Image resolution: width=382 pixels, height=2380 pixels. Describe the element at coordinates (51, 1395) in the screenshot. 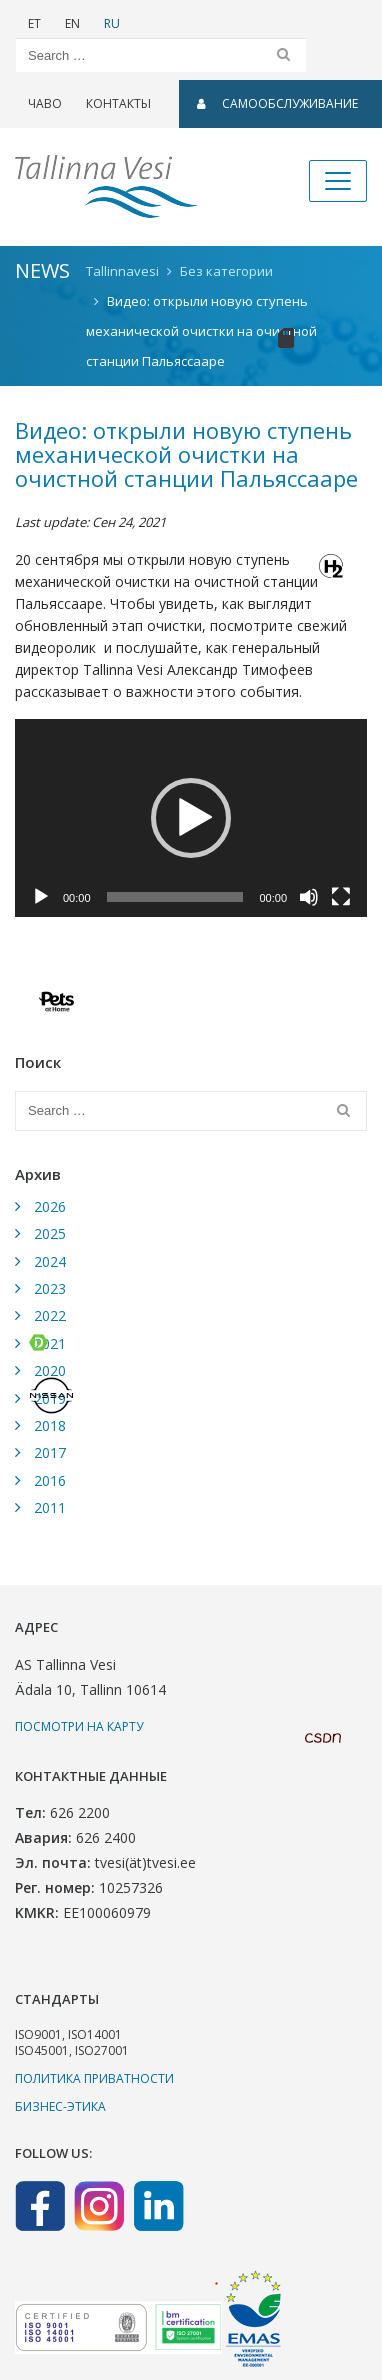

I see `nissan brand logo` at that location.